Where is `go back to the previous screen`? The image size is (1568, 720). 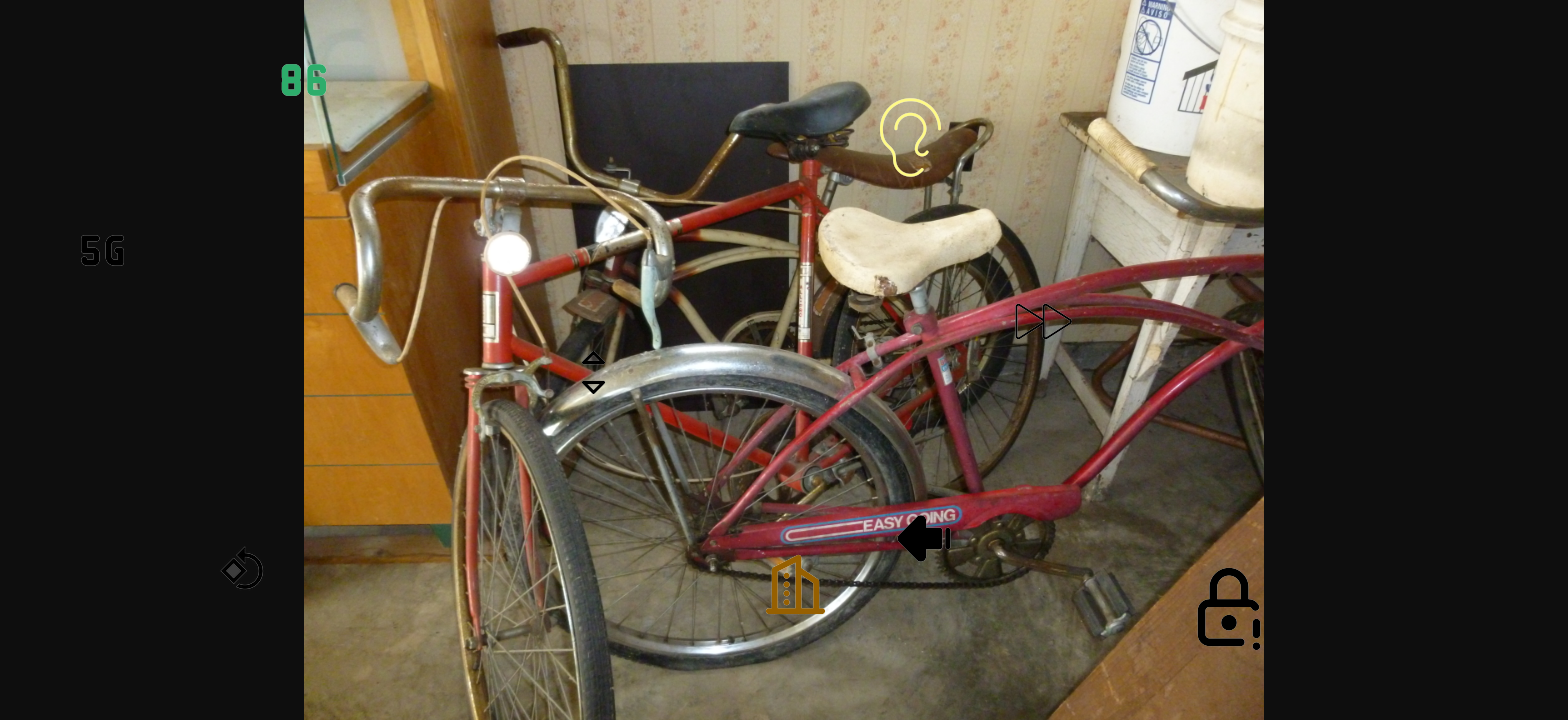
go back to the previous screen is located at coordinates (923, 538).